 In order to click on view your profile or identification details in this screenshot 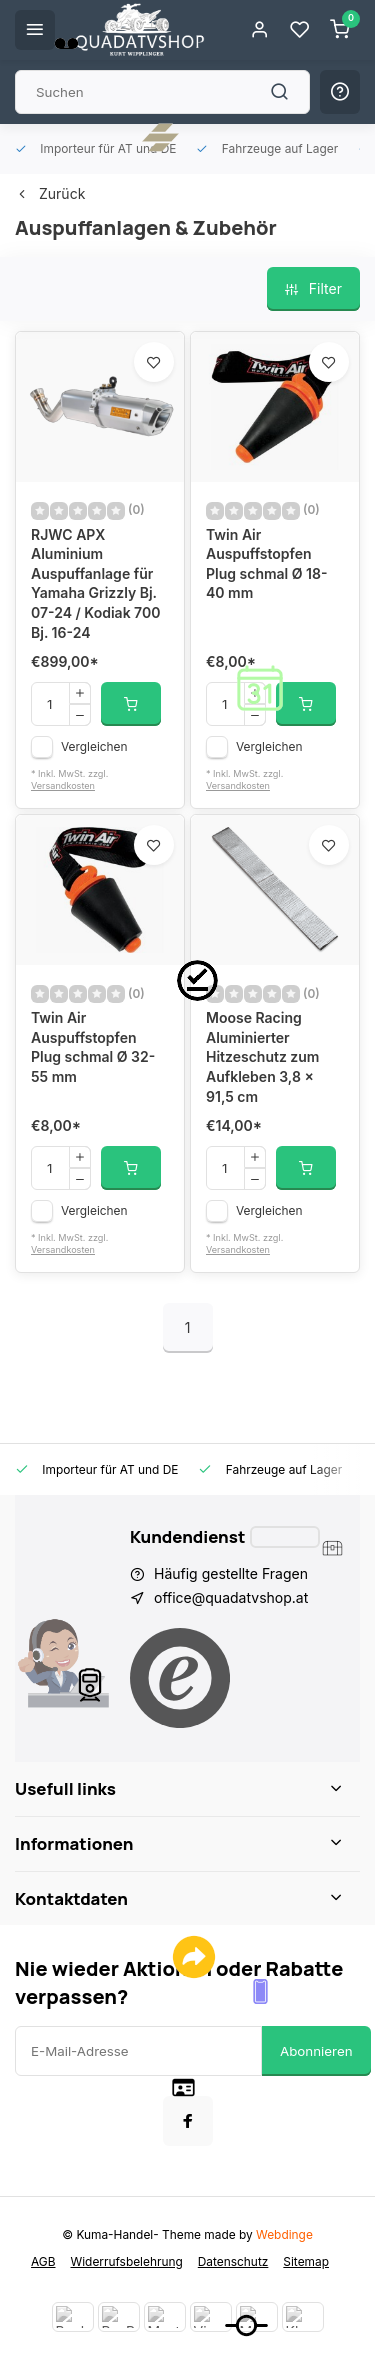, I will do `click(183, 2087)`.